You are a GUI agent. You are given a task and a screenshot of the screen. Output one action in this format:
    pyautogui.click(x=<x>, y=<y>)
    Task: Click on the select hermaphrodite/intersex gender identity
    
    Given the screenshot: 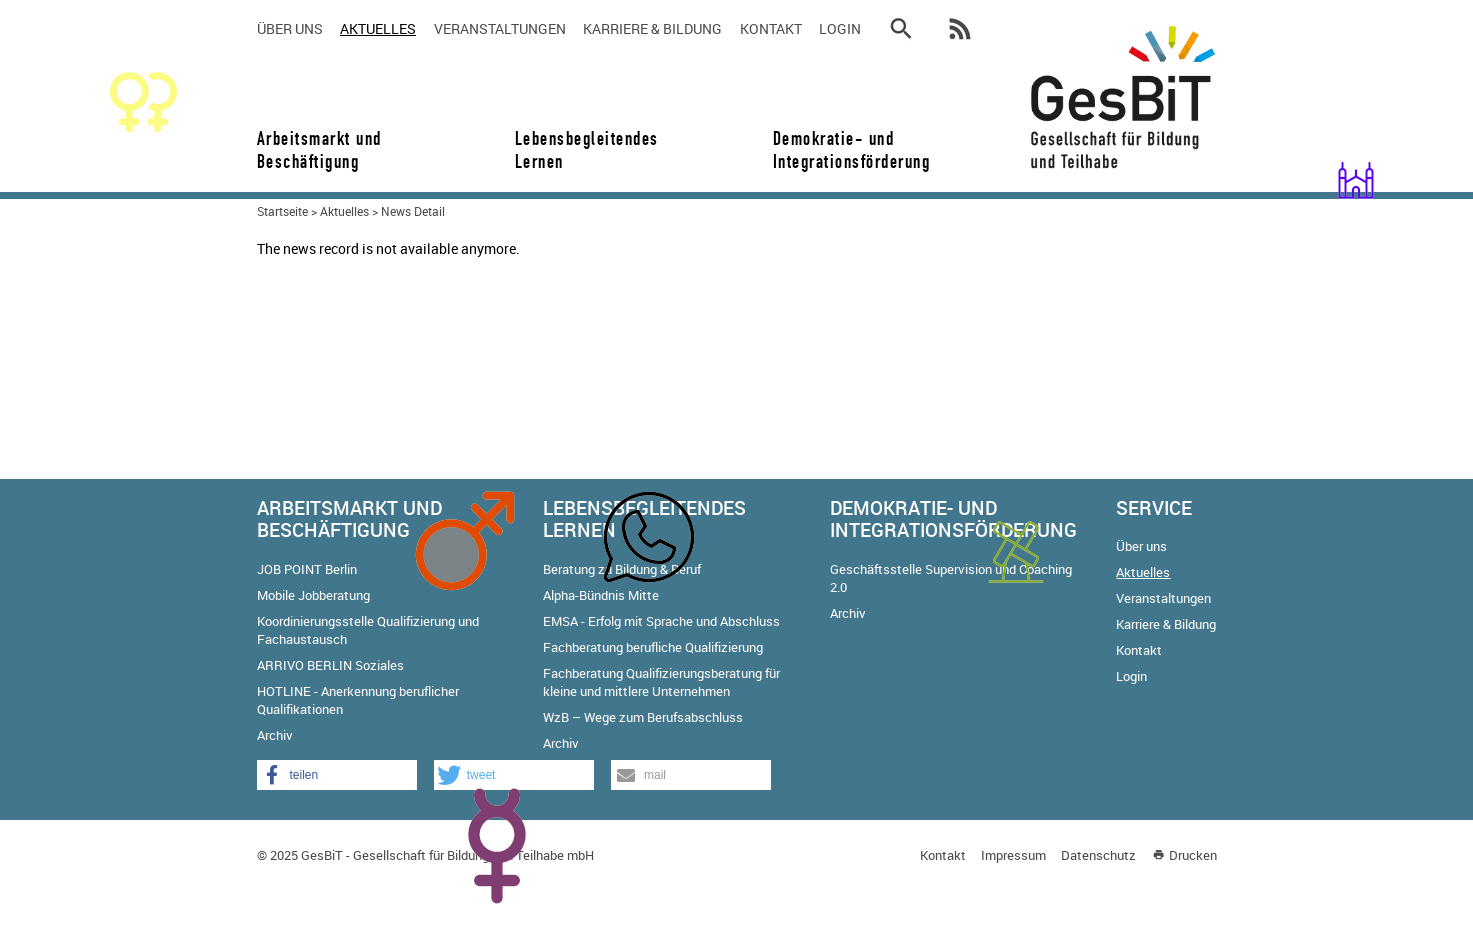 What is the action you would take?
    pyautogui.click(x=497, y=846)
    